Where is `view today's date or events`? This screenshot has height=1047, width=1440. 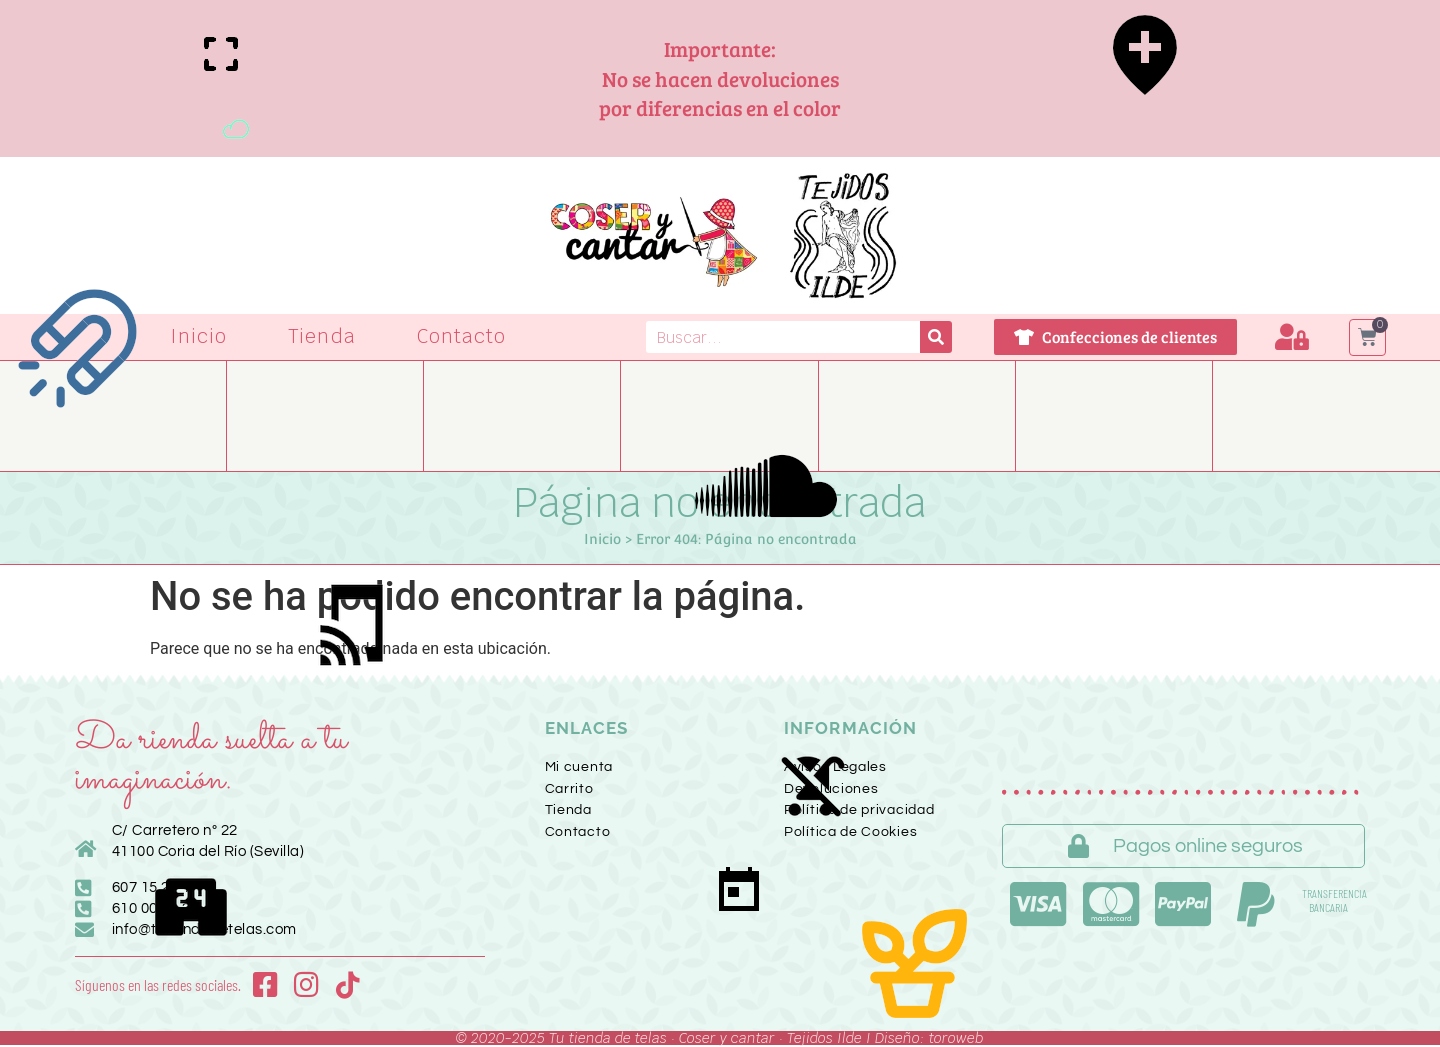 view today's date or events is located at coordinates (739, 891).